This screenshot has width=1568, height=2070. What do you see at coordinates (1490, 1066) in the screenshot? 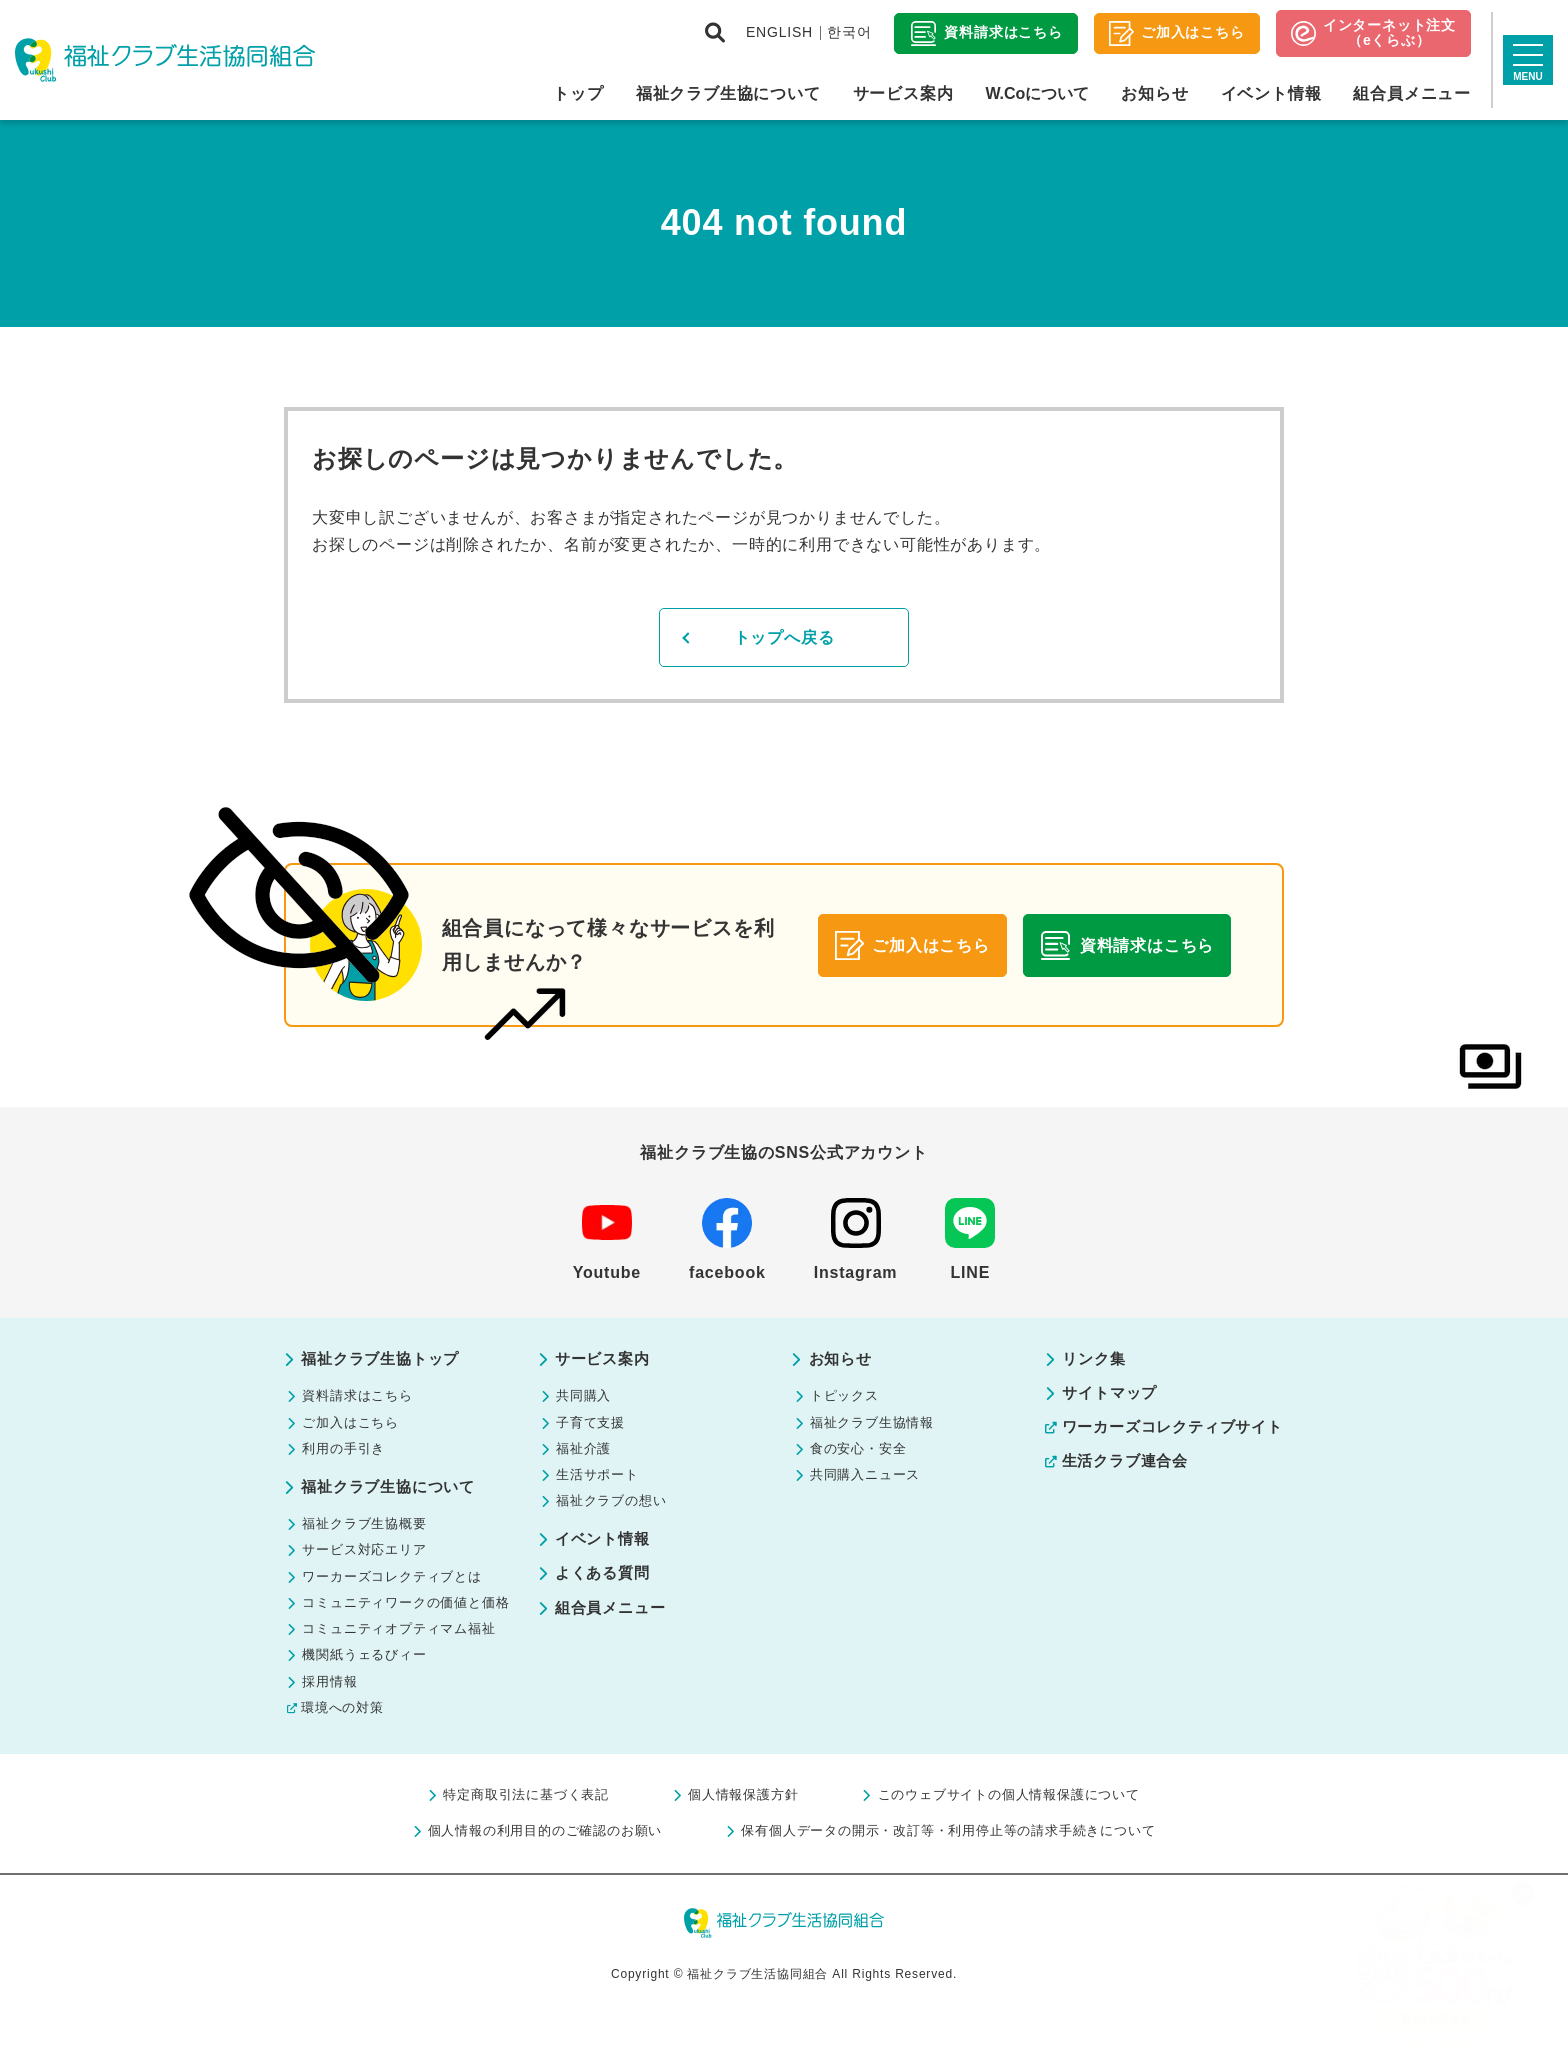
I see `access payment methods` at bounding box center [1490, 1066].